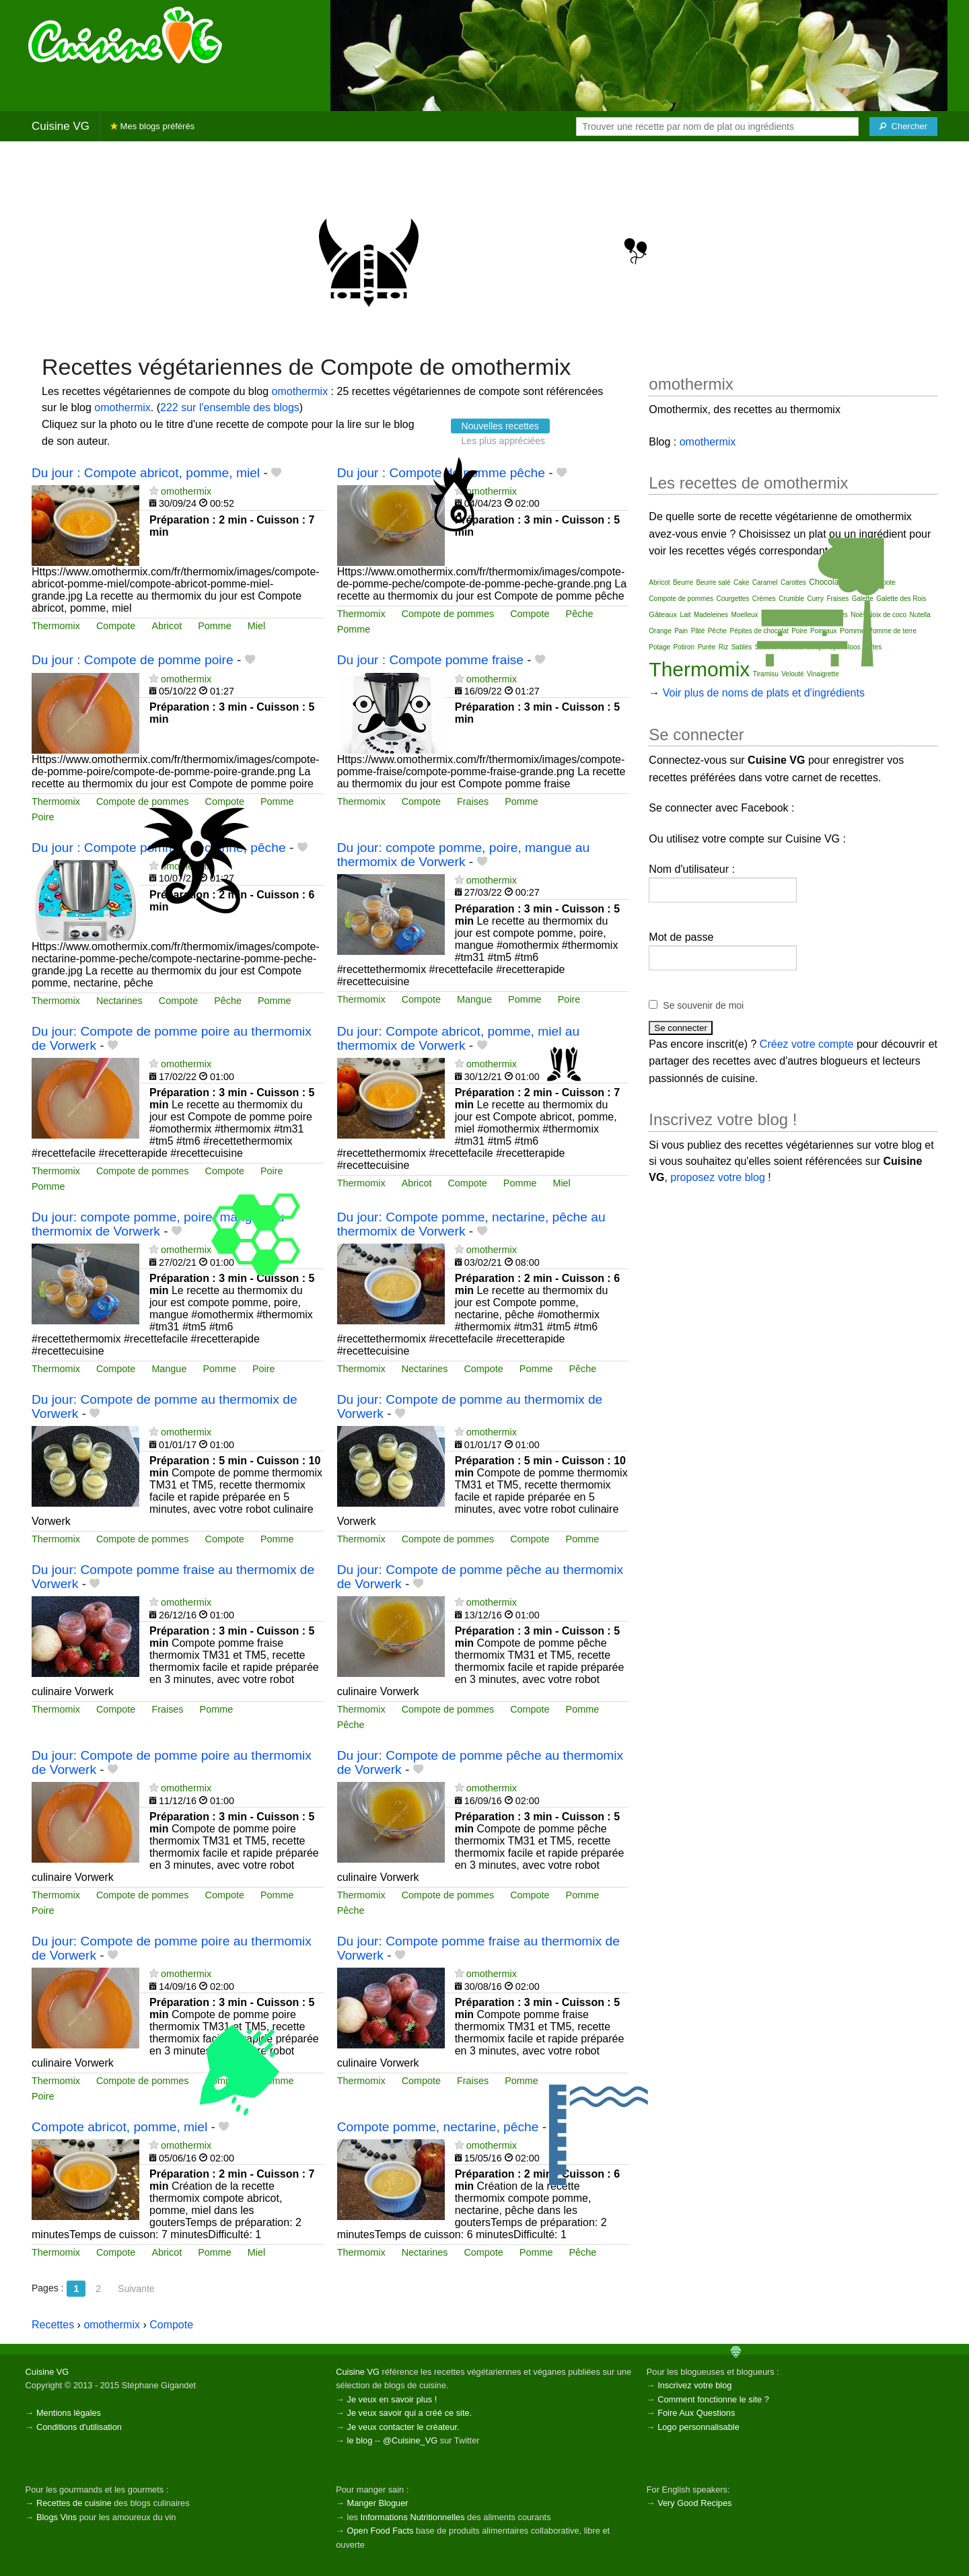 This screenshot has height=2576, width=969. What do you see at coordinates (197, 860) in the screenshot?
I see `select harpy creature in game` at bounding box center [197, 860].